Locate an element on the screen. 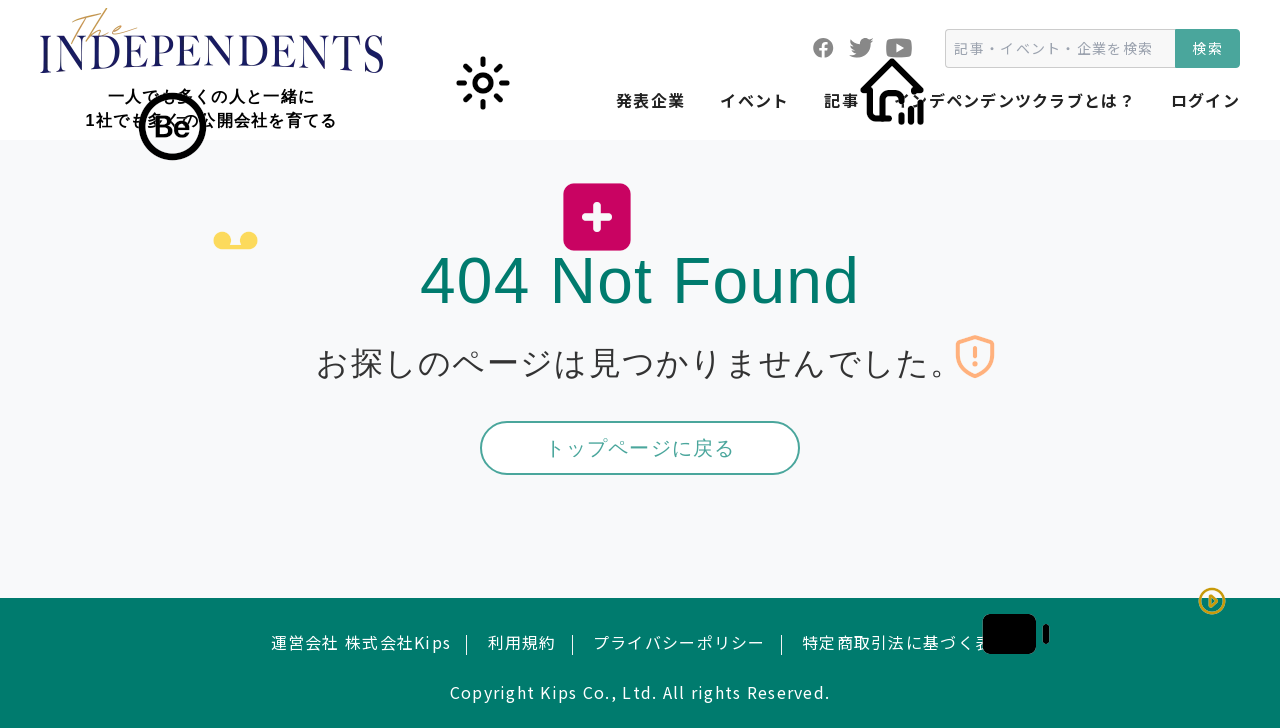 The image size is (1280, 728). add a new item is located at coordinates (597, 217).